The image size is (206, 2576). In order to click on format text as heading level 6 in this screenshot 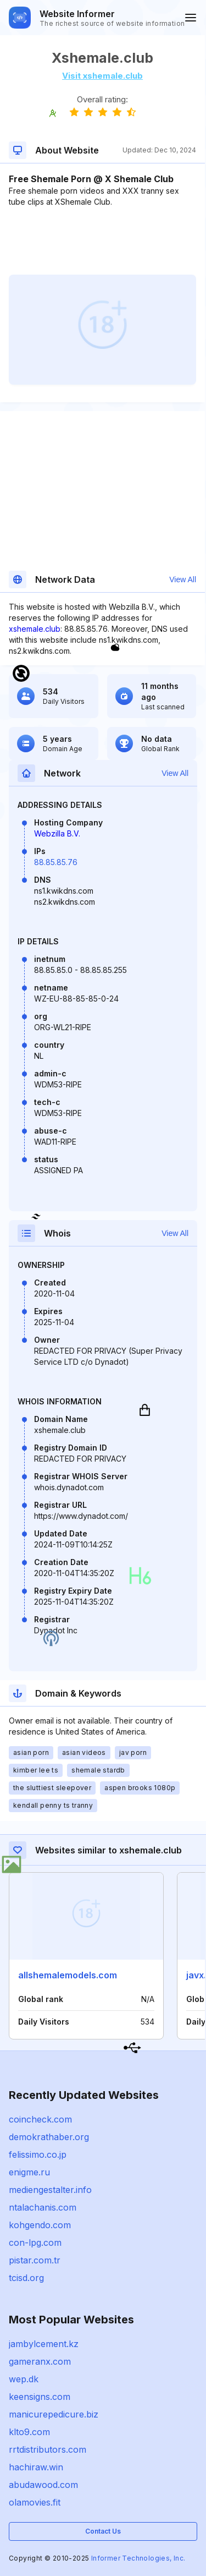, I will do `click(140, 1576)`.